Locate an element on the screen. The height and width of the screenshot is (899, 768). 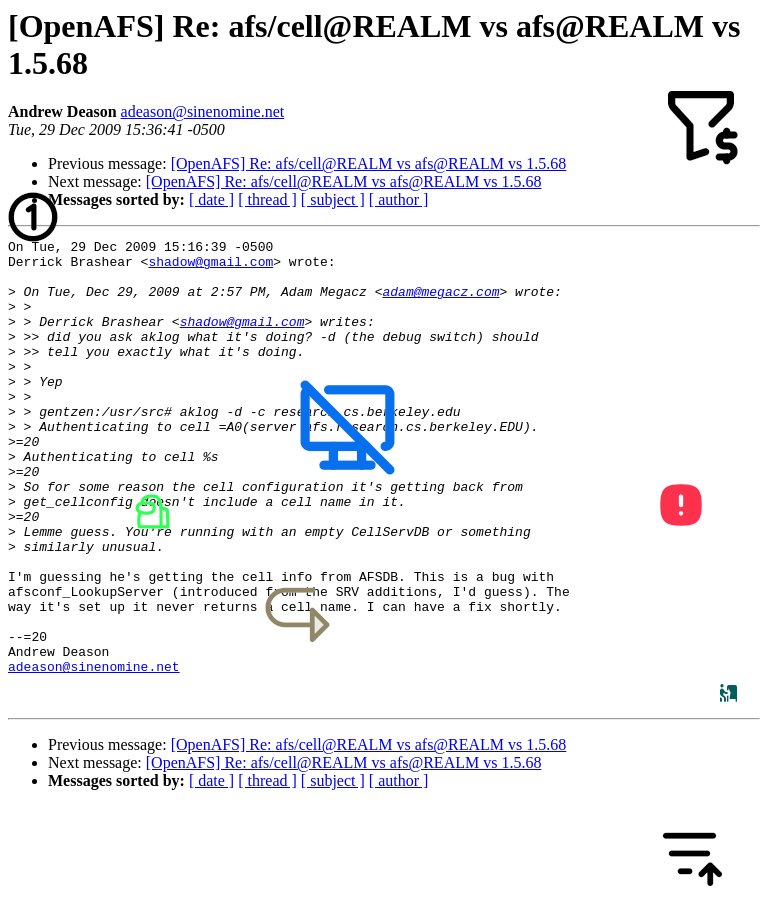
among us game logo is located at coordinates (152, 511).